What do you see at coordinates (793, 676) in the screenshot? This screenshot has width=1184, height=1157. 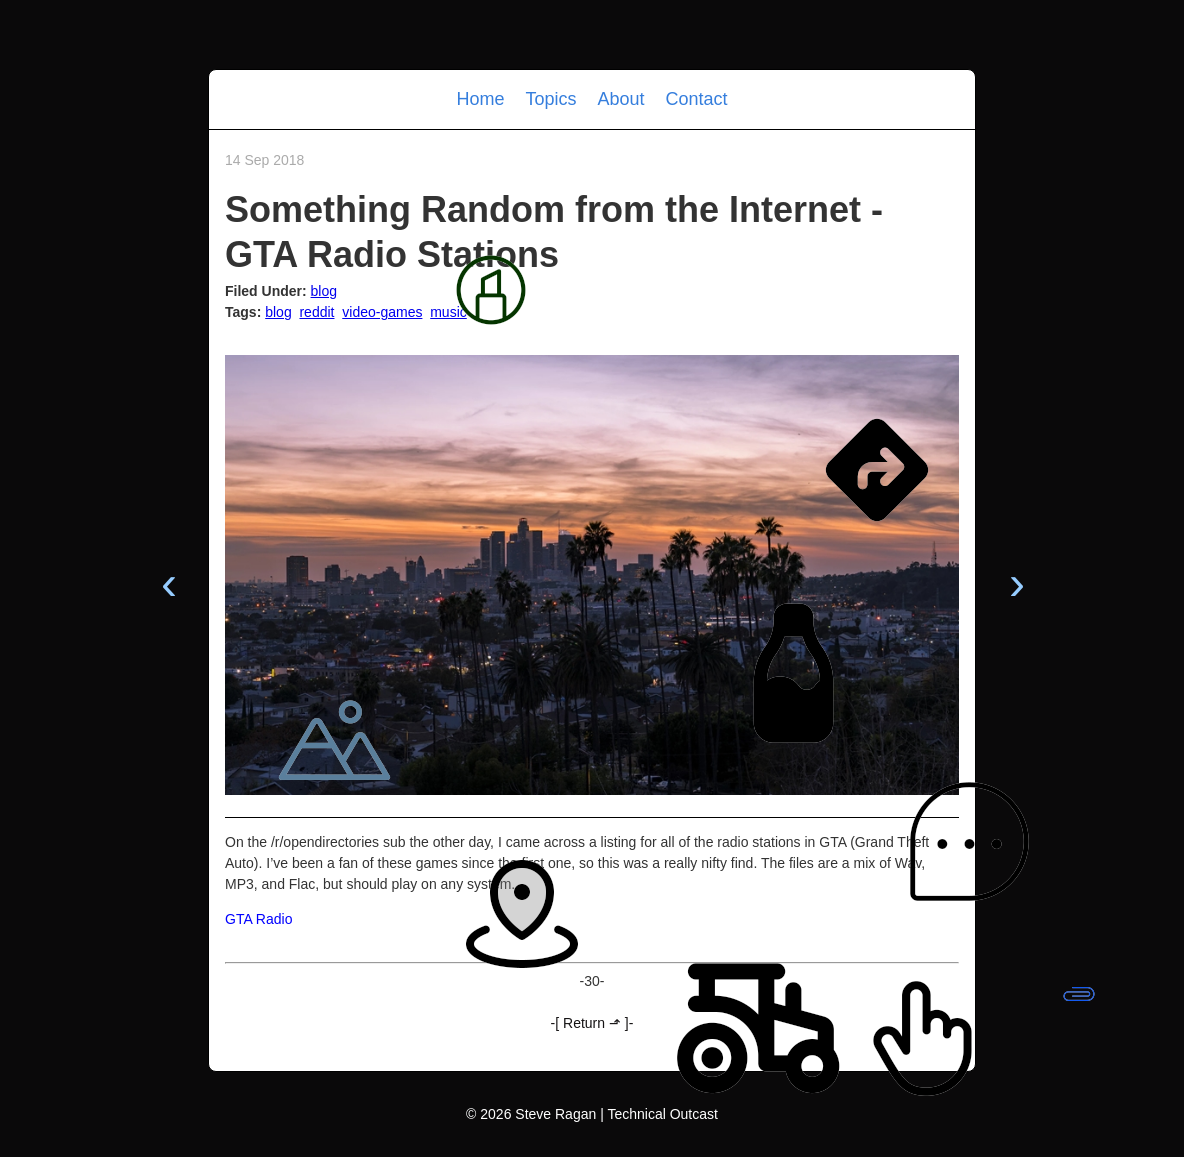 I see `view beverage or drink options` at bounding box center [793, 676].